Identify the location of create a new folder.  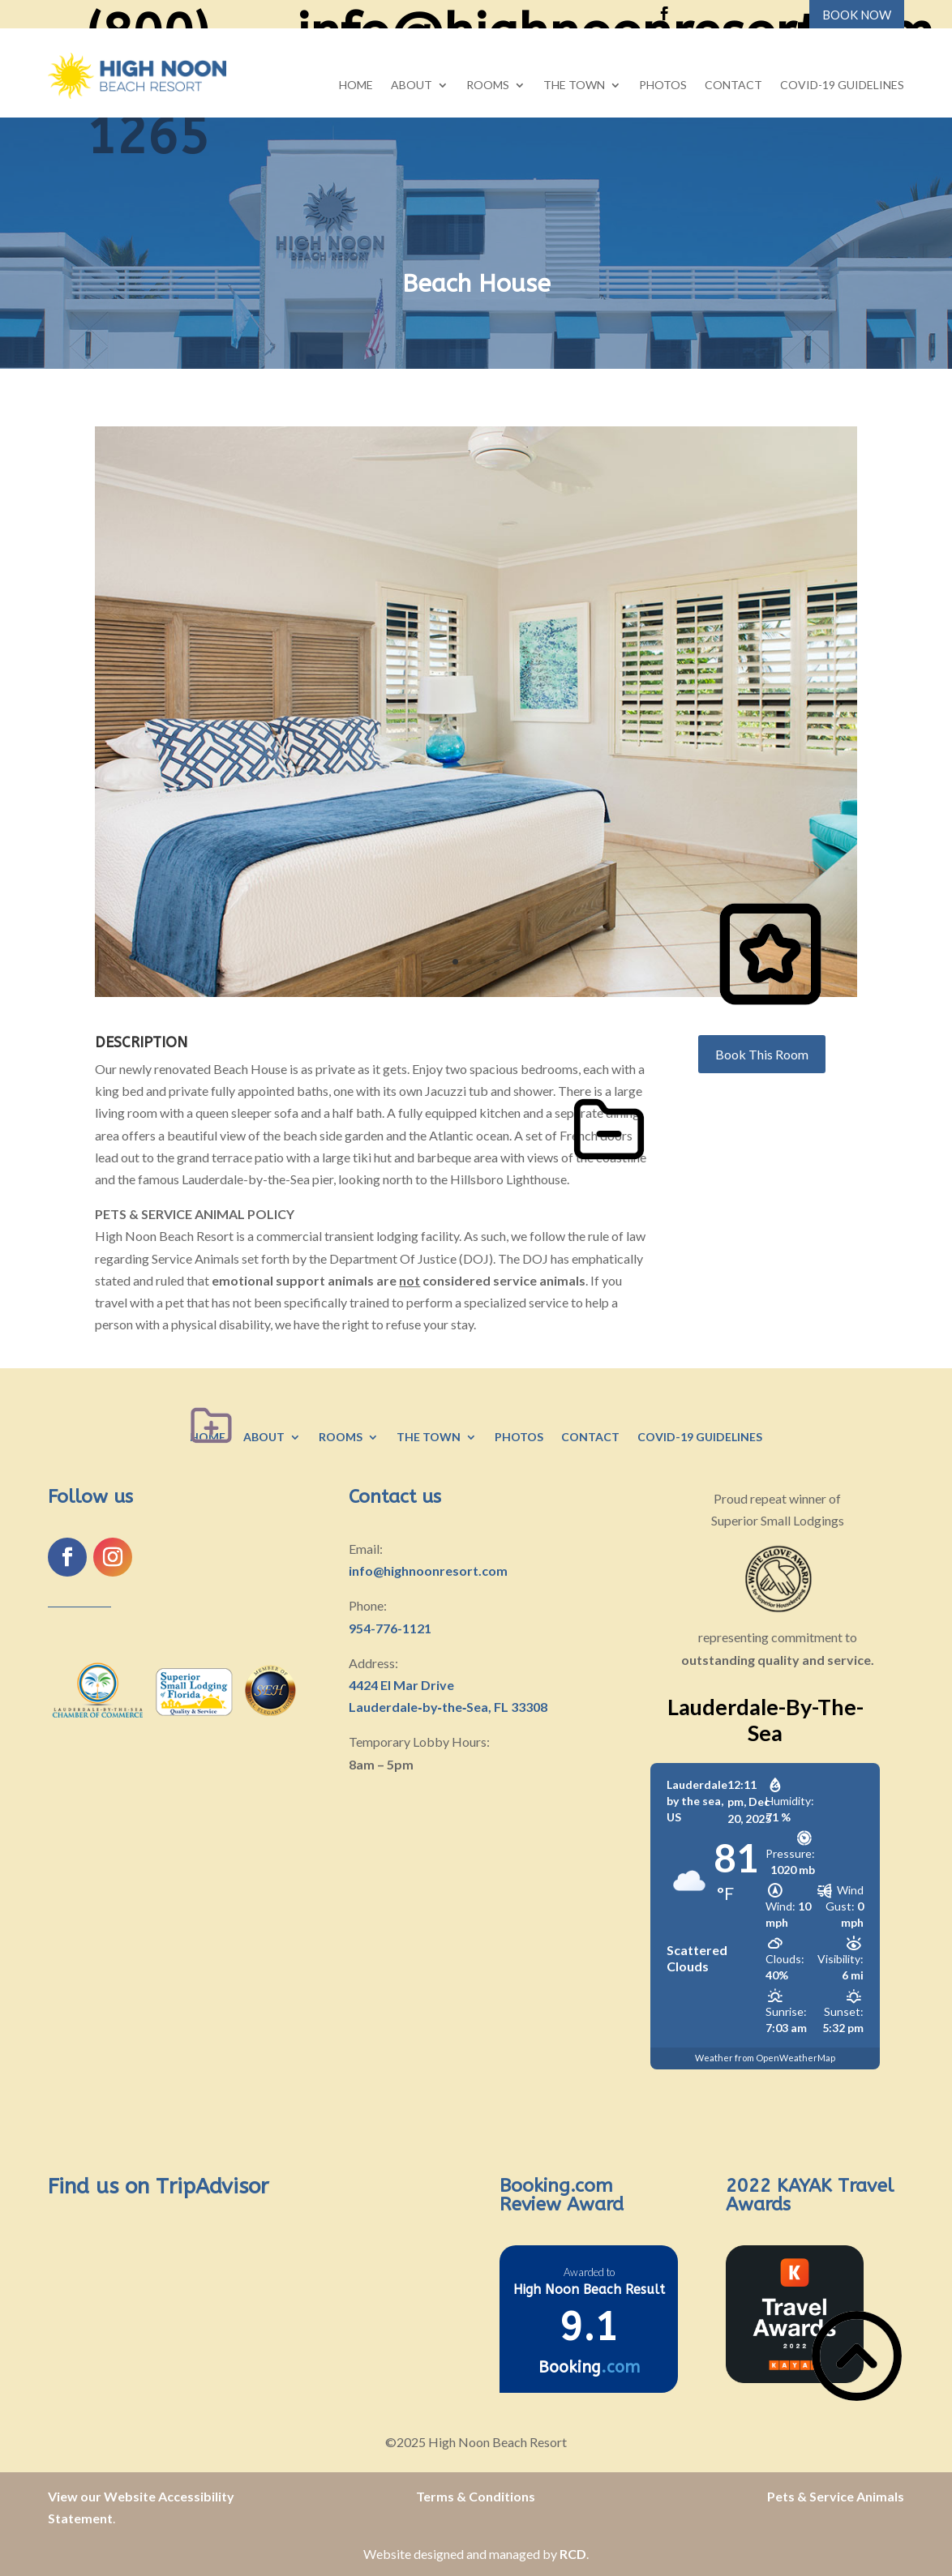
(211, 1426).